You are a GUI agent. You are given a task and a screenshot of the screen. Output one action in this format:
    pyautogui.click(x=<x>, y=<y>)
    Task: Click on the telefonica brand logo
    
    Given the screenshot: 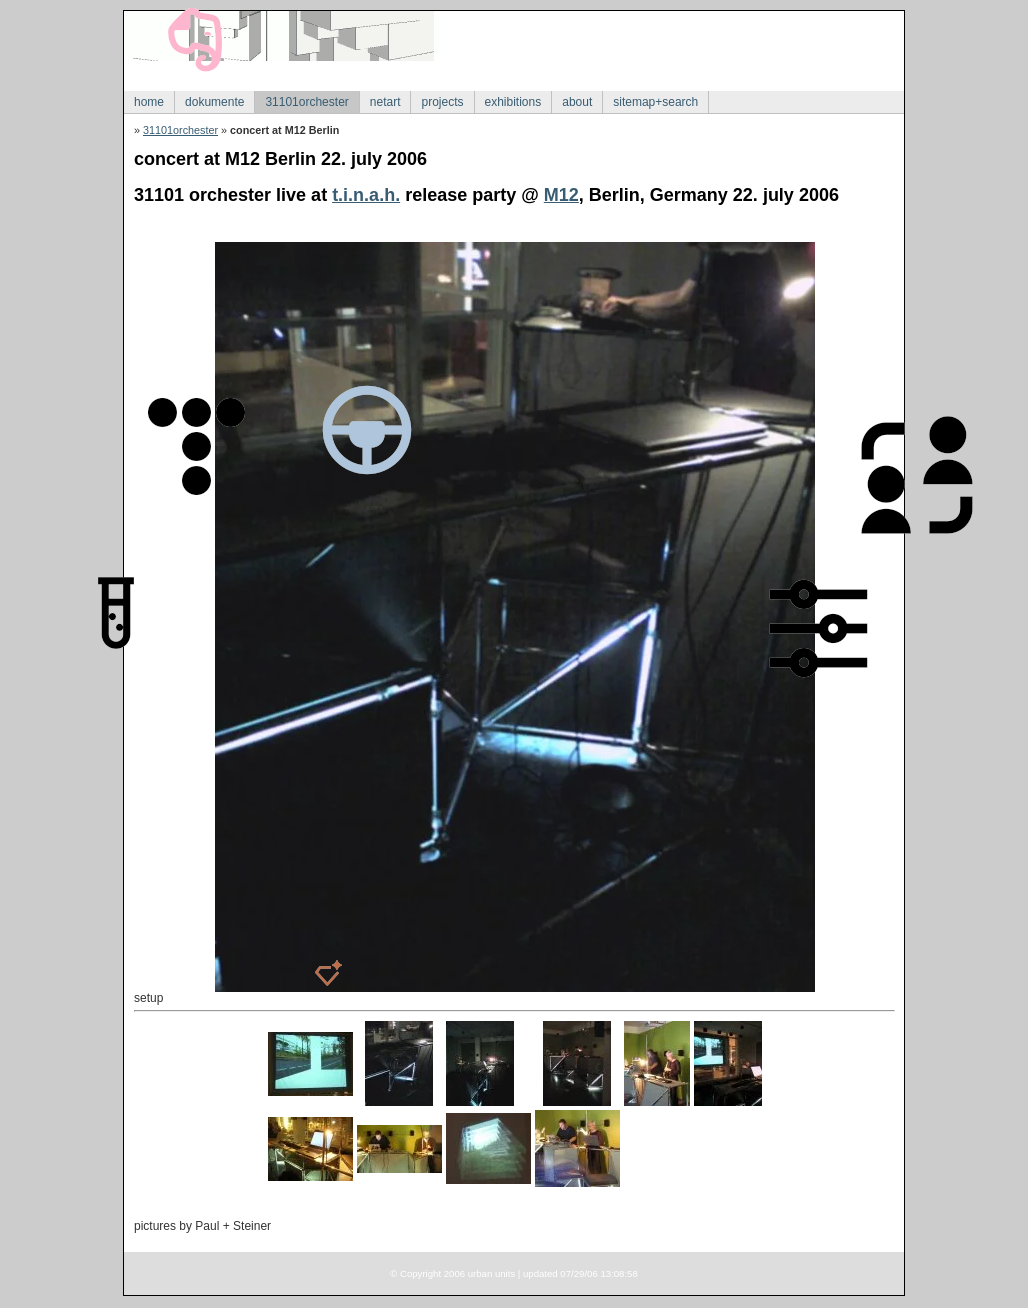 What is the action you would take?
    pyautogui.click(x=196, y=446)
    